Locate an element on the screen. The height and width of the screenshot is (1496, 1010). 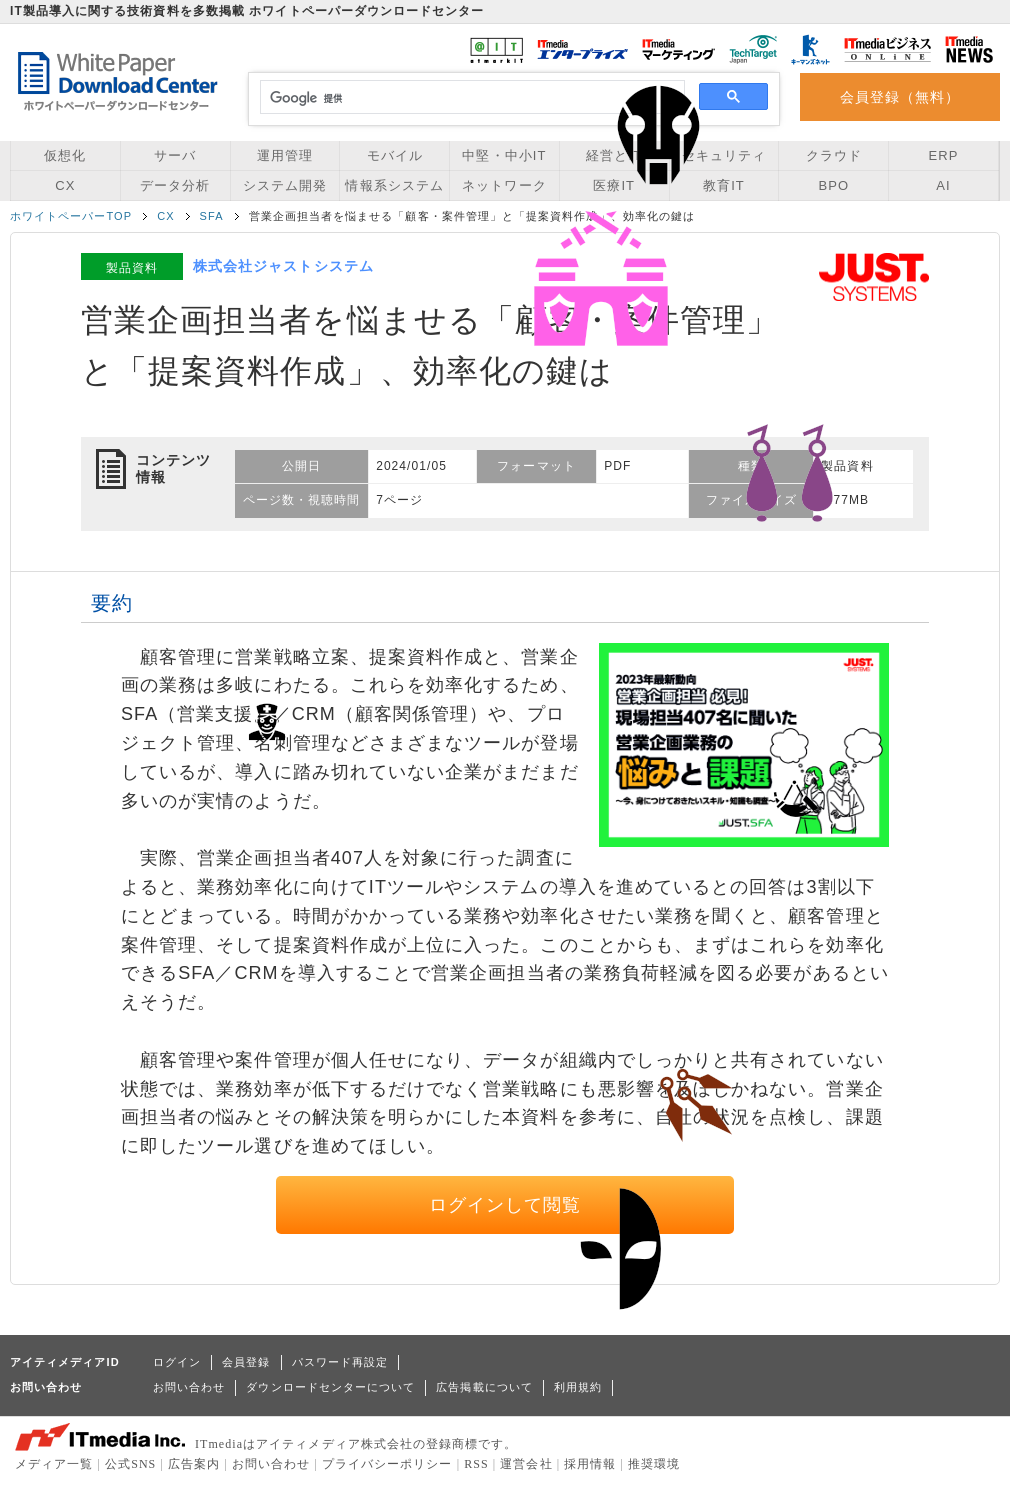
equip or use hunting horn instrument is located at coordinates (796, 801).